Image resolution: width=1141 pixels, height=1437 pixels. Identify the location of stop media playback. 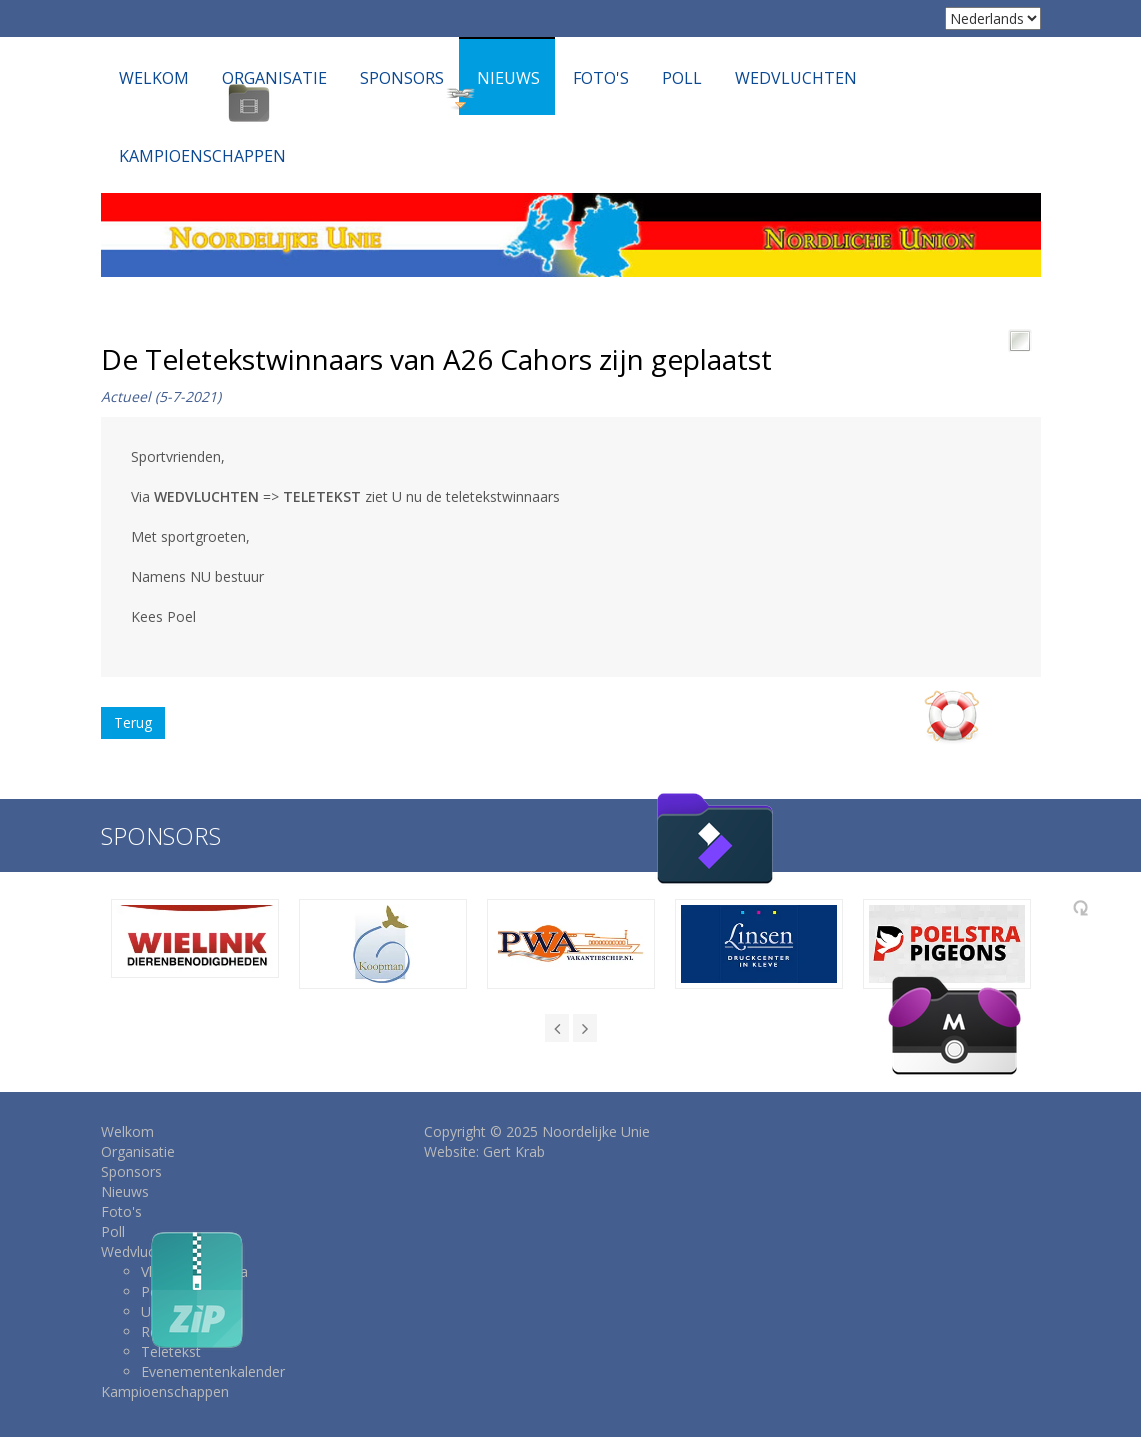
(1020, 341).